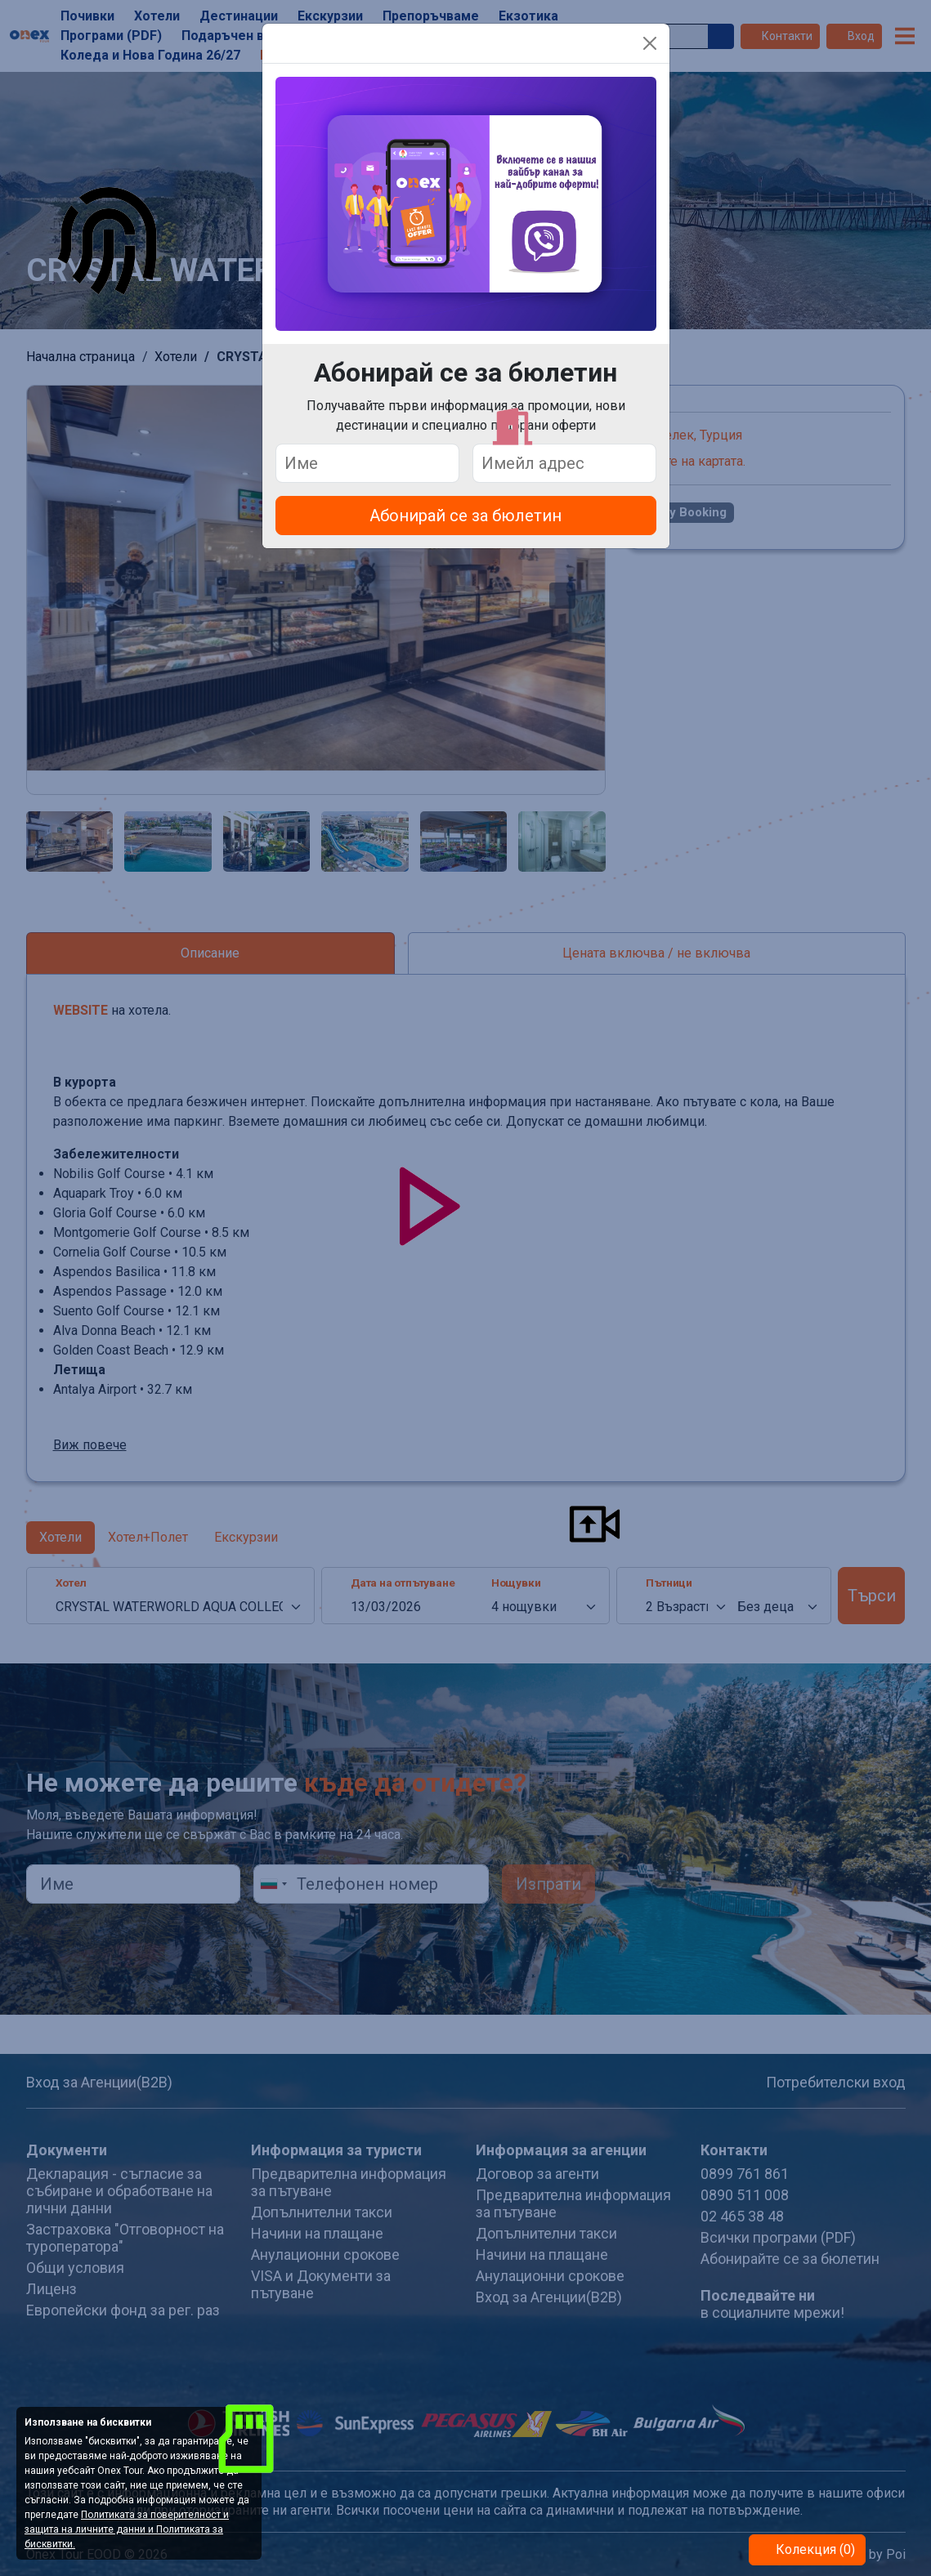 This screenshot has width=931, height=2576. I want to click on authenticate using fingerprint recognition, so click(109, 240).